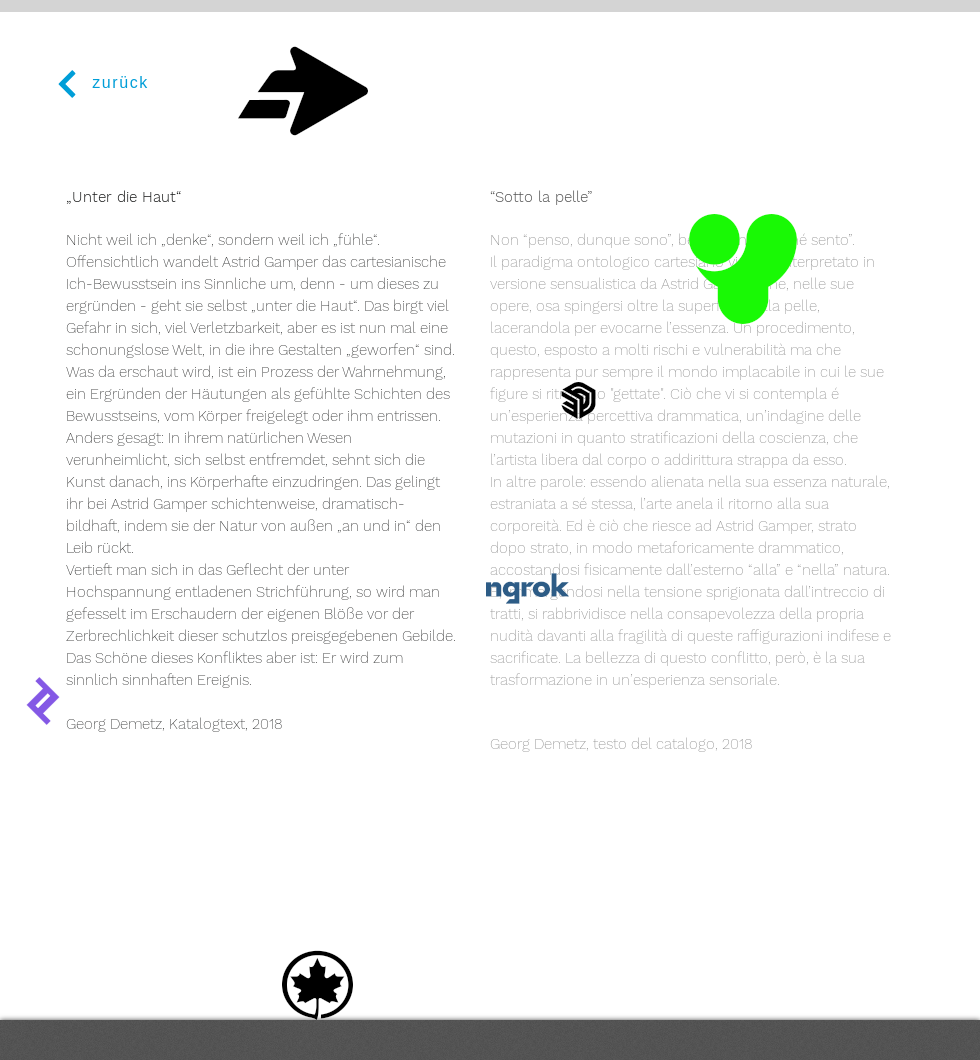 This screenshot has height=1060, width=980. I want to click on open the Air Canada app or website, so click(317, 985).